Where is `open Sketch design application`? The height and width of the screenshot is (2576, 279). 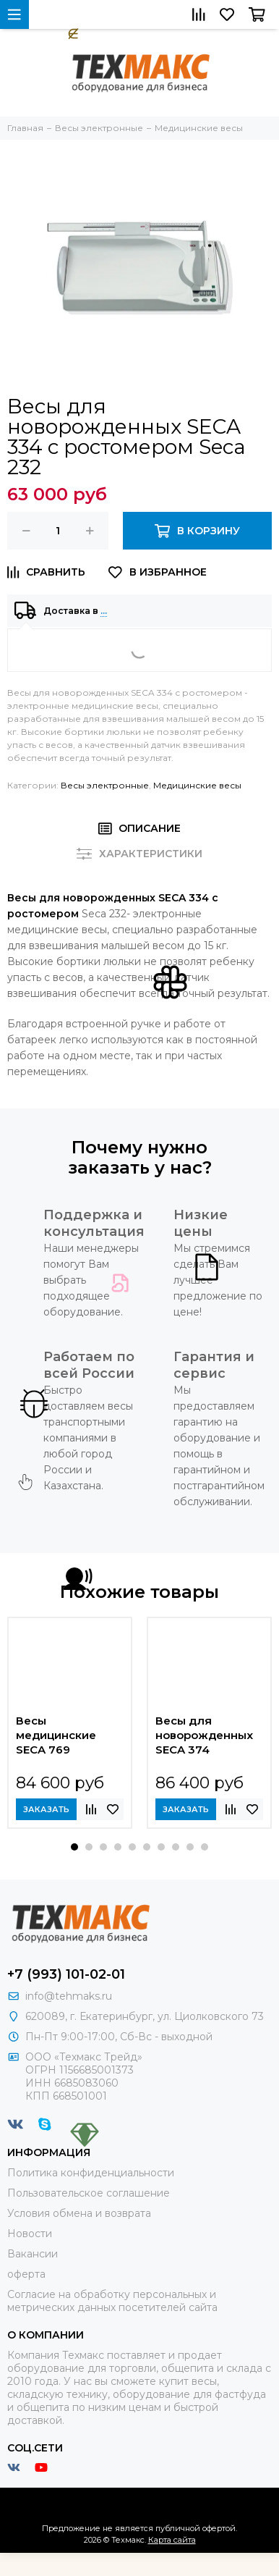 open Sketch design application is located at coordinates (85, 2134).